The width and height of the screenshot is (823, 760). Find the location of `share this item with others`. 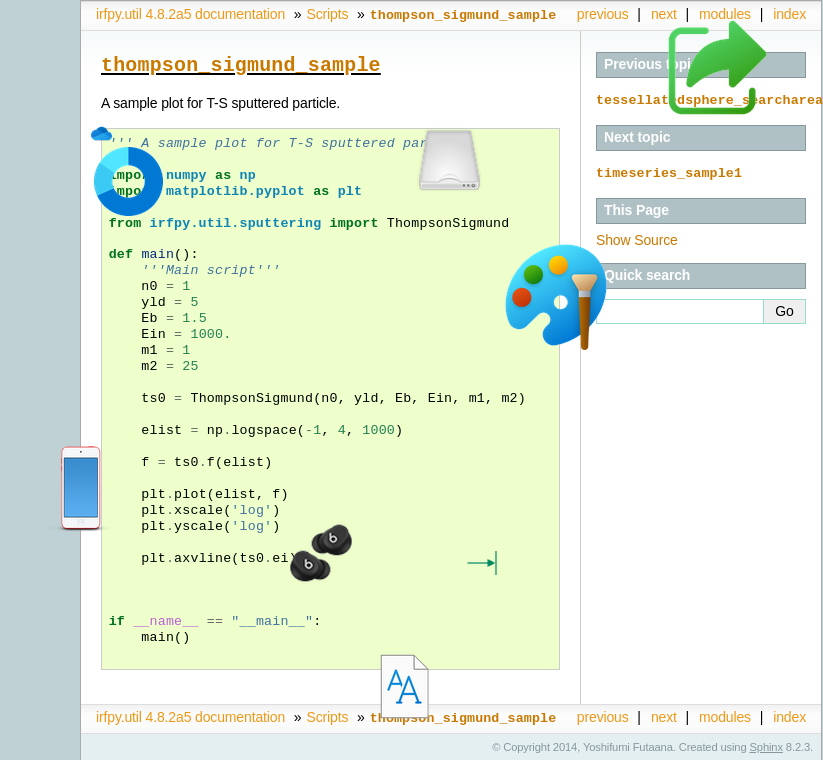

share this item with others is located at coordinates (715, 67).